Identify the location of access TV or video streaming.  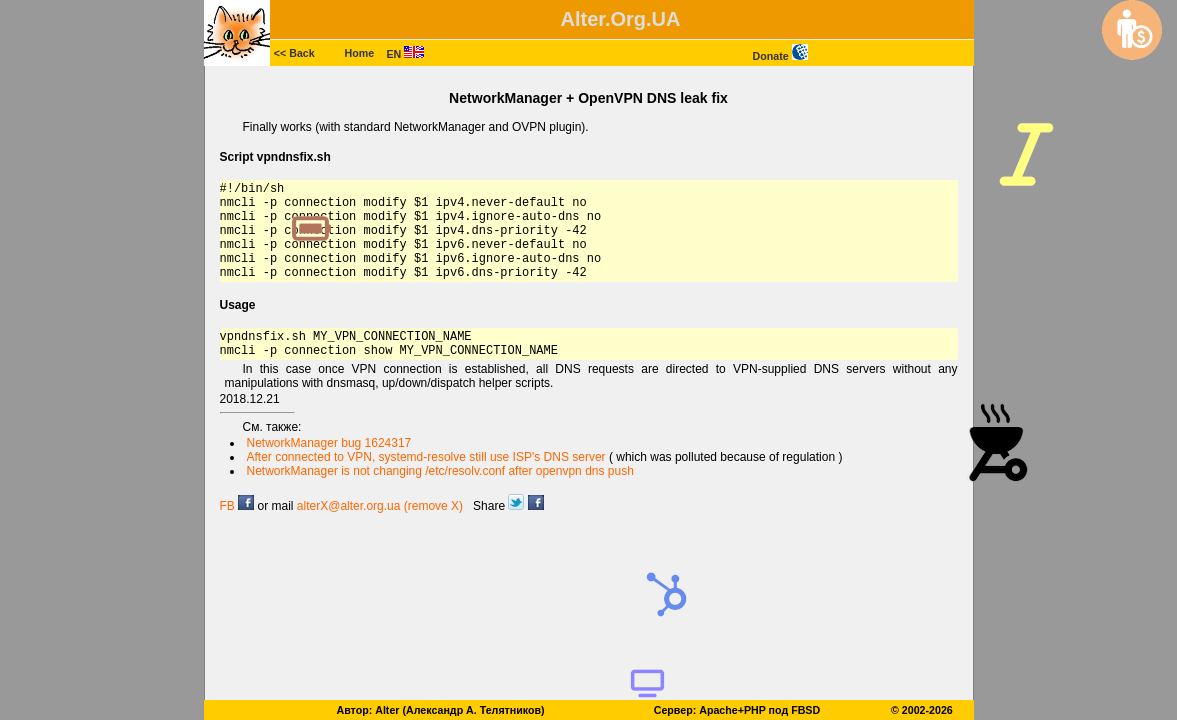
(647, 682).